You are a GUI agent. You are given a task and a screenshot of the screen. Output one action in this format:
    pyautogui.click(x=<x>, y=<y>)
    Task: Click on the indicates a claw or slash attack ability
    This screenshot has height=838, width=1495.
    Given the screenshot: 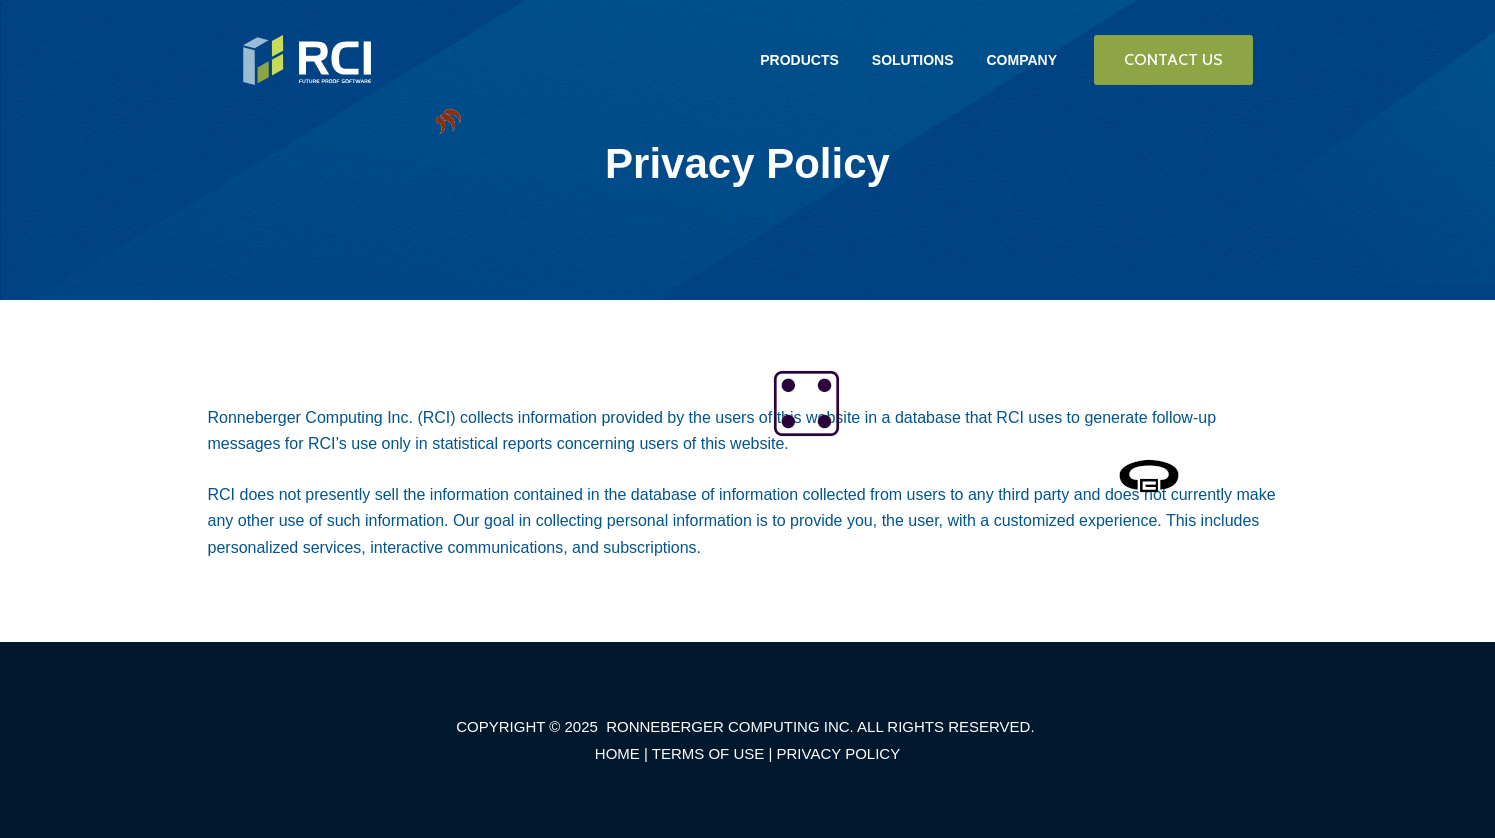 What is the action you would take?
    pyautogui.click(x=448, y=121)
    